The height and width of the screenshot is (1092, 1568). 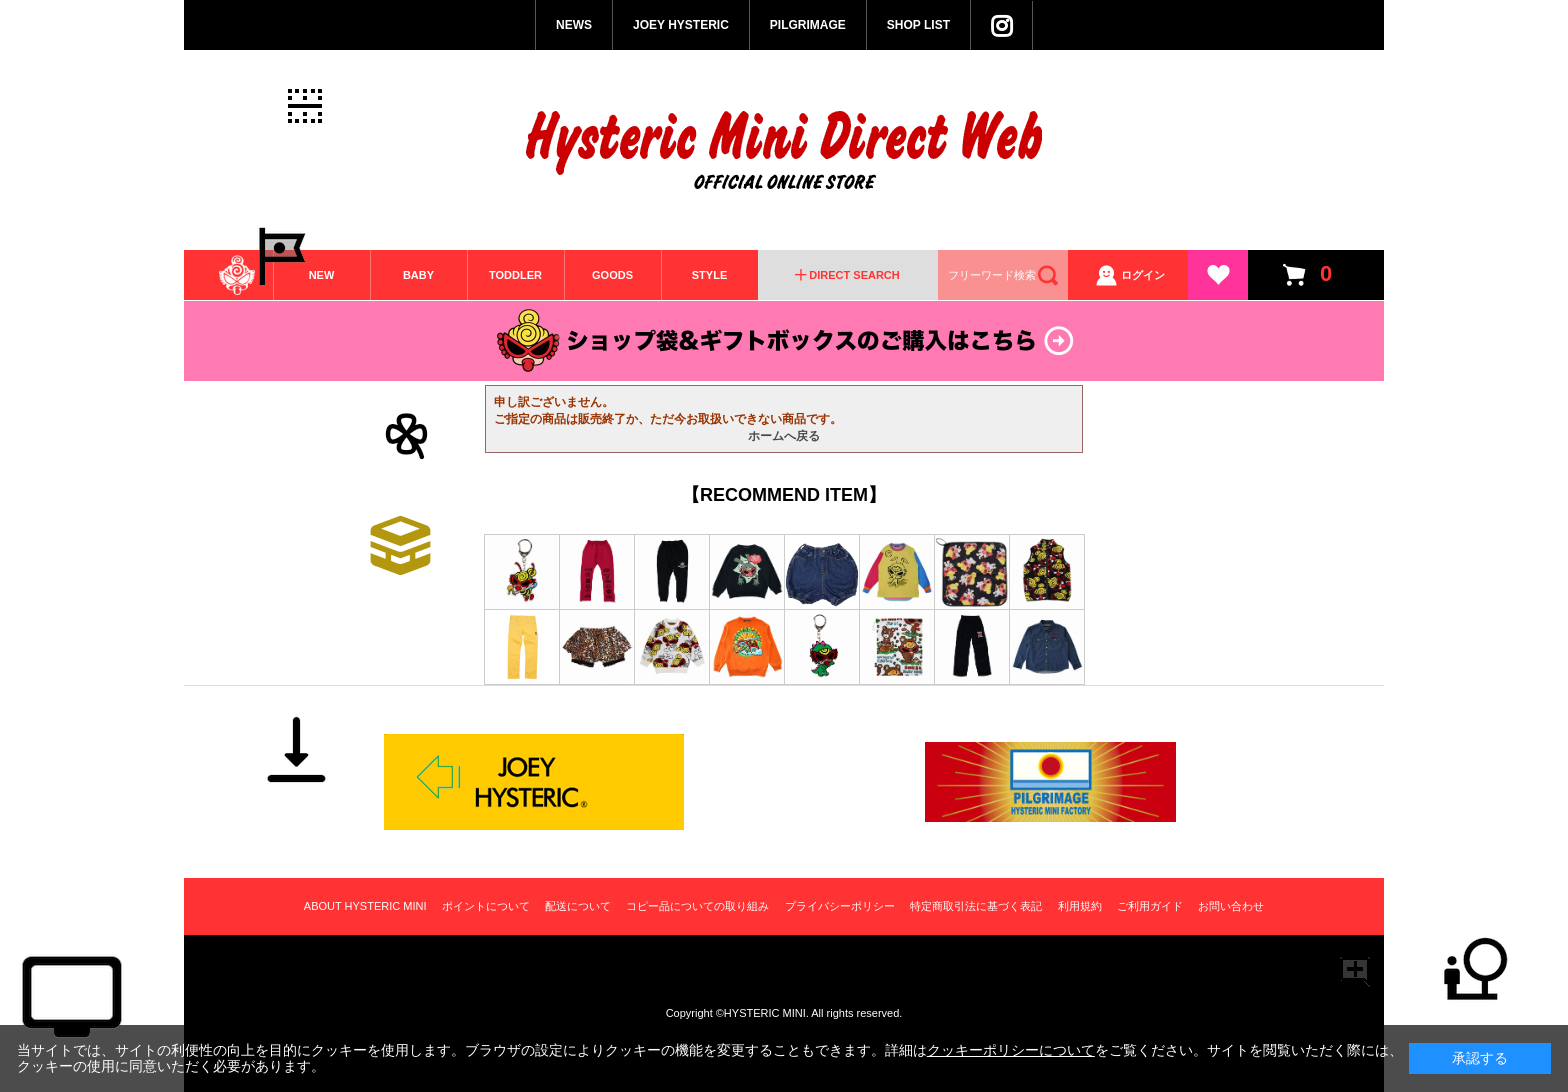 What do you see at coordinates (1355, 972) in the screenshot?
I see `add a new comment` at bounding box center [1355, 972].